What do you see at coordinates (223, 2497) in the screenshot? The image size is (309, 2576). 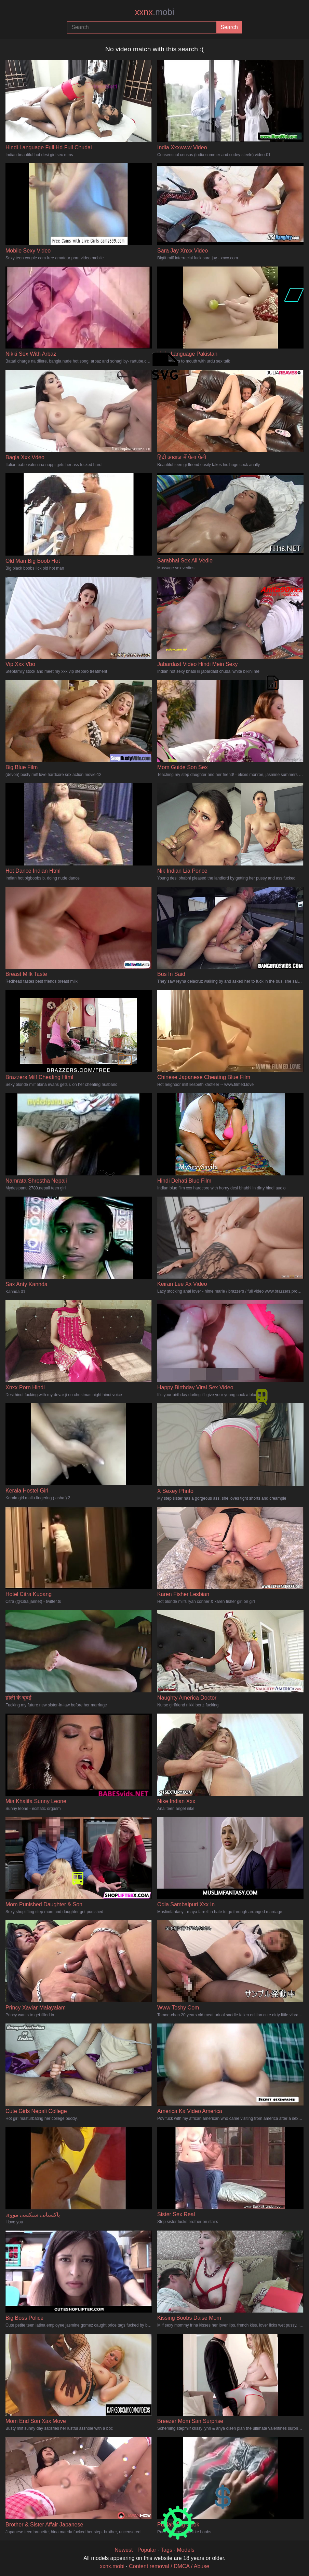 I see `view pricing or payment options` at bounding box center [223, 2497].